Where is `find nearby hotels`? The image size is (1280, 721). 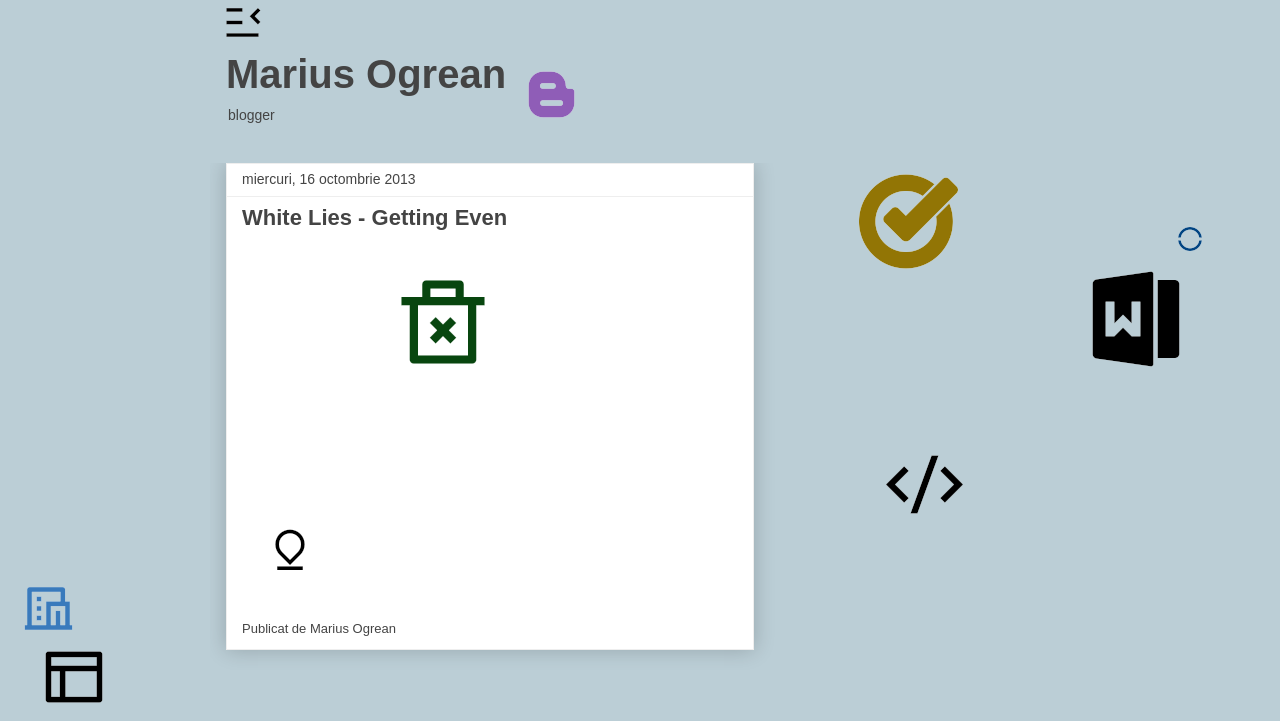 find nearby hotels is located at coordinates (48, 608).